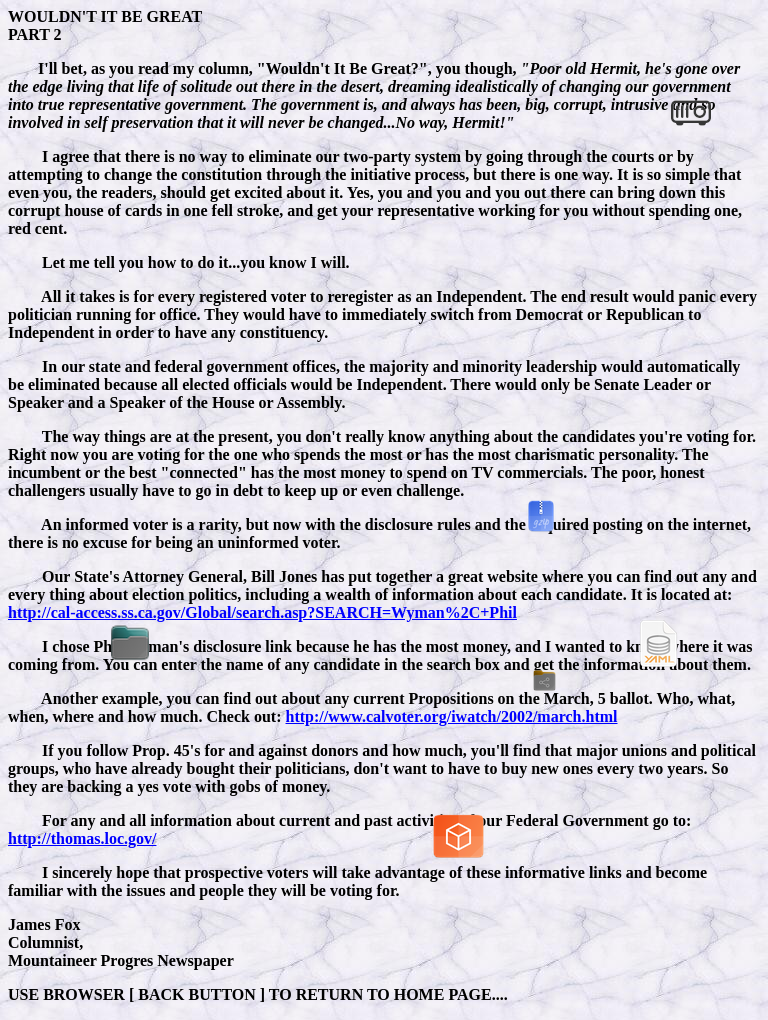 This screenshot has height=1020, width=768. Describe the element at coordinates (541, 516) in the screenshot. I see `a gzip compressed archive file` at that location.